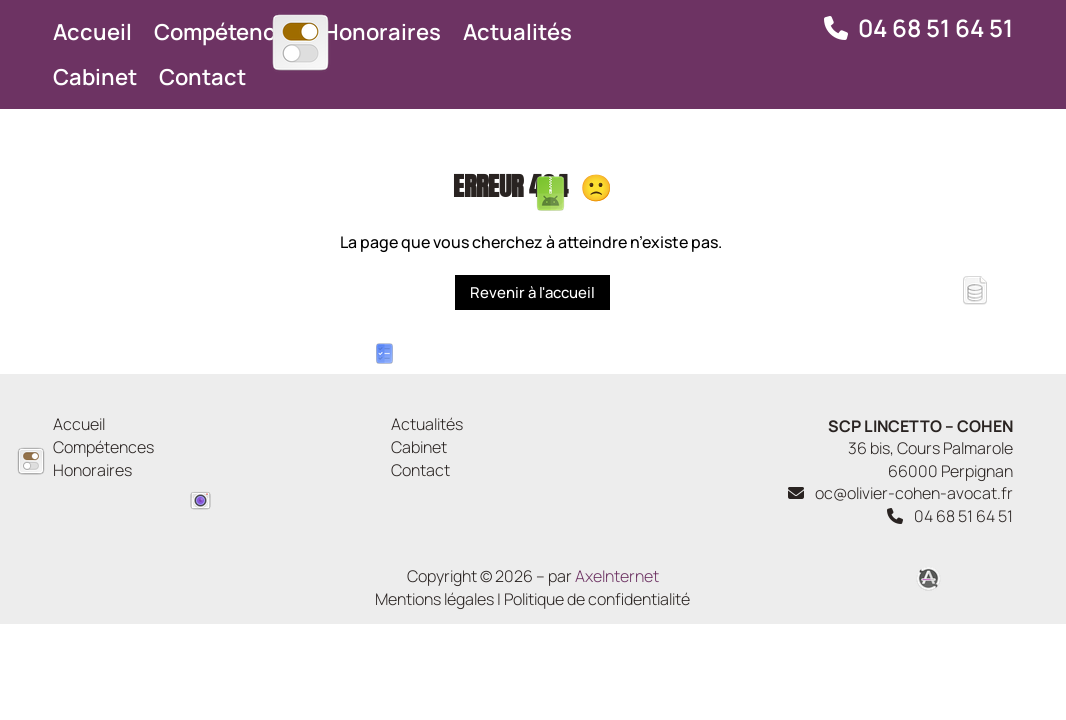 The width and height of the screenshot is (1066, 720). I want to click on open the cheese webcam application, so click(200, 500).